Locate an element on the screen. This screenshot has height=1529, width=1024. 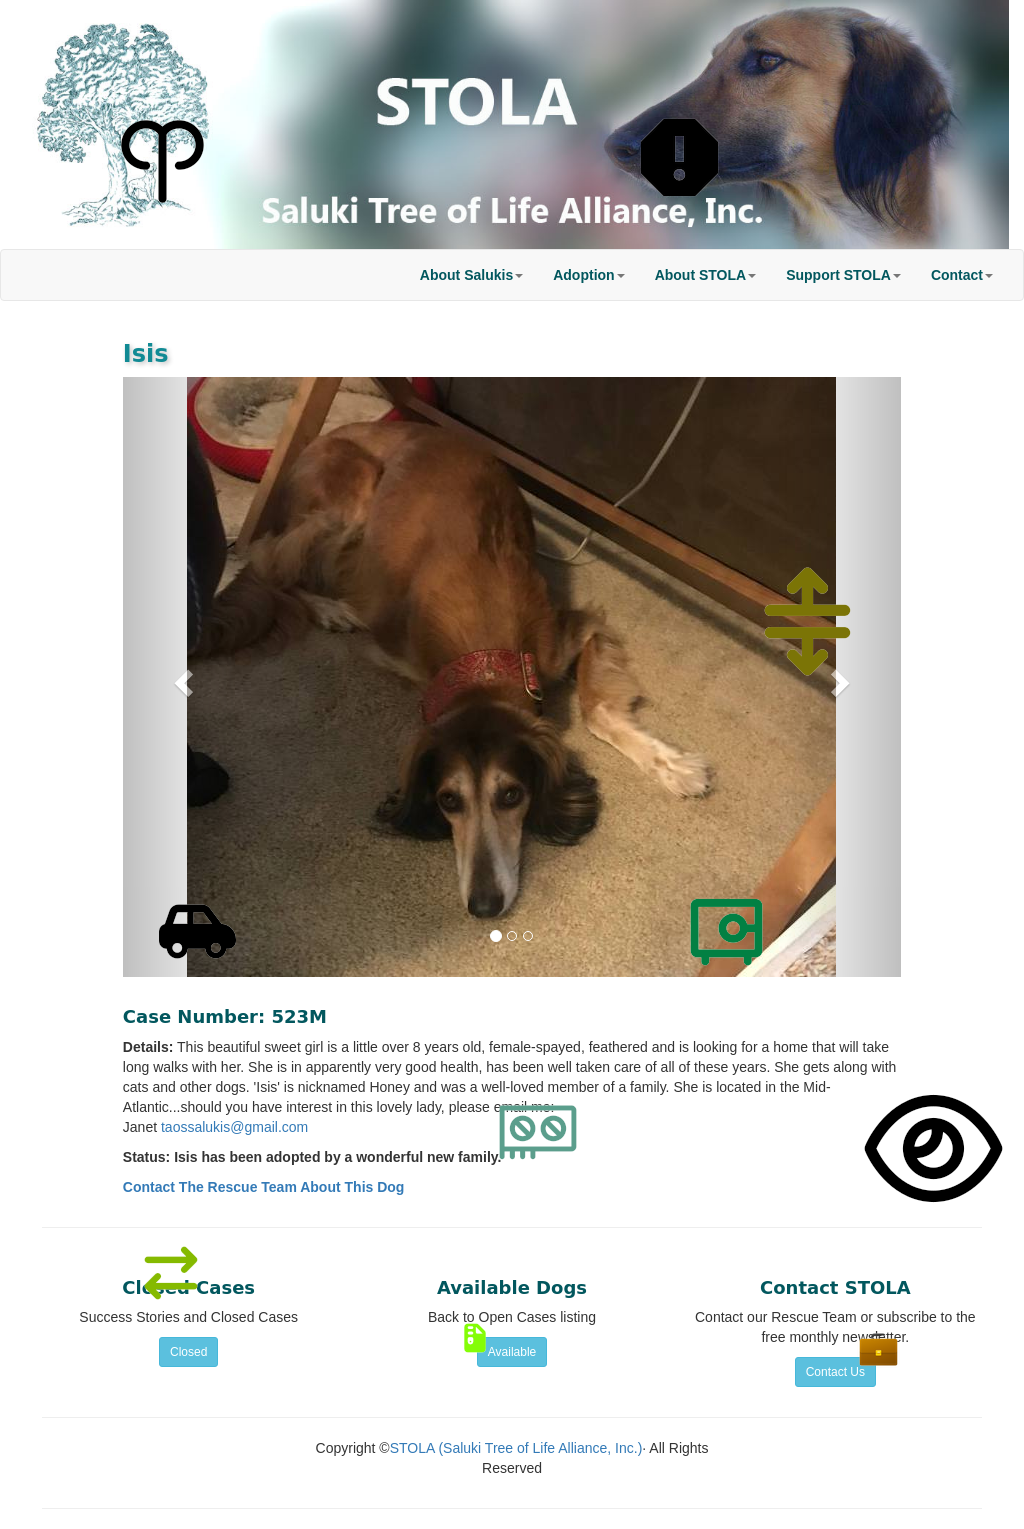
indicates aries zodiac sign is located at coordinates (162, 161).